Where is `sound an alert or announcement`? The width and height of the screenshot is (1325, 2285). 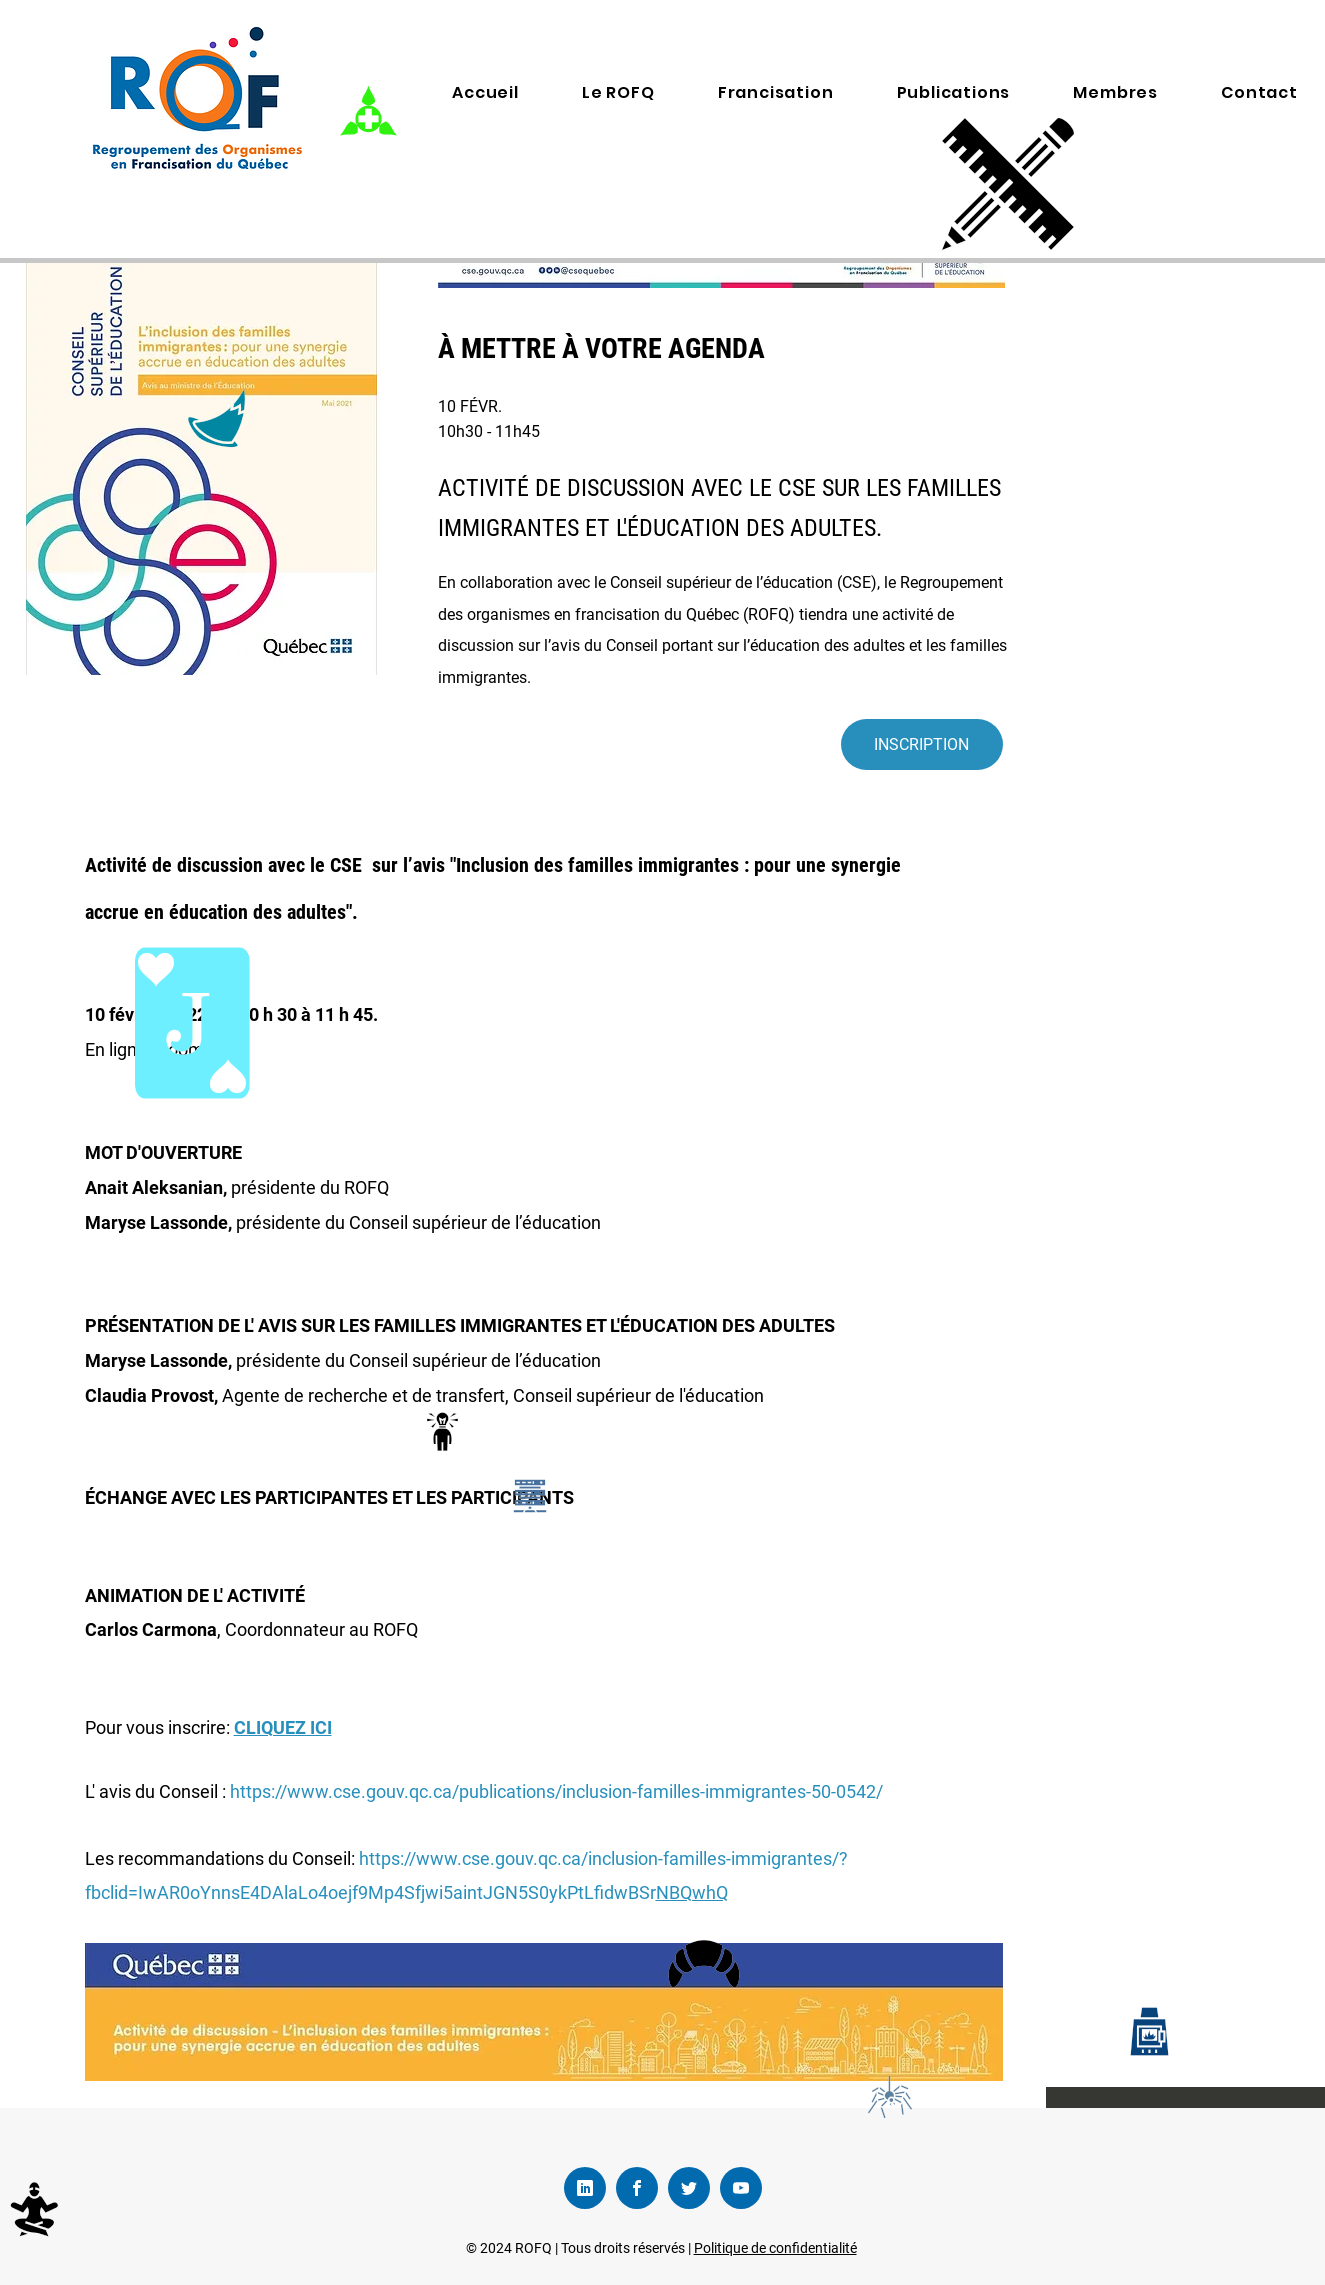 sound an alert or announcement is located at coordinates (217, 416).